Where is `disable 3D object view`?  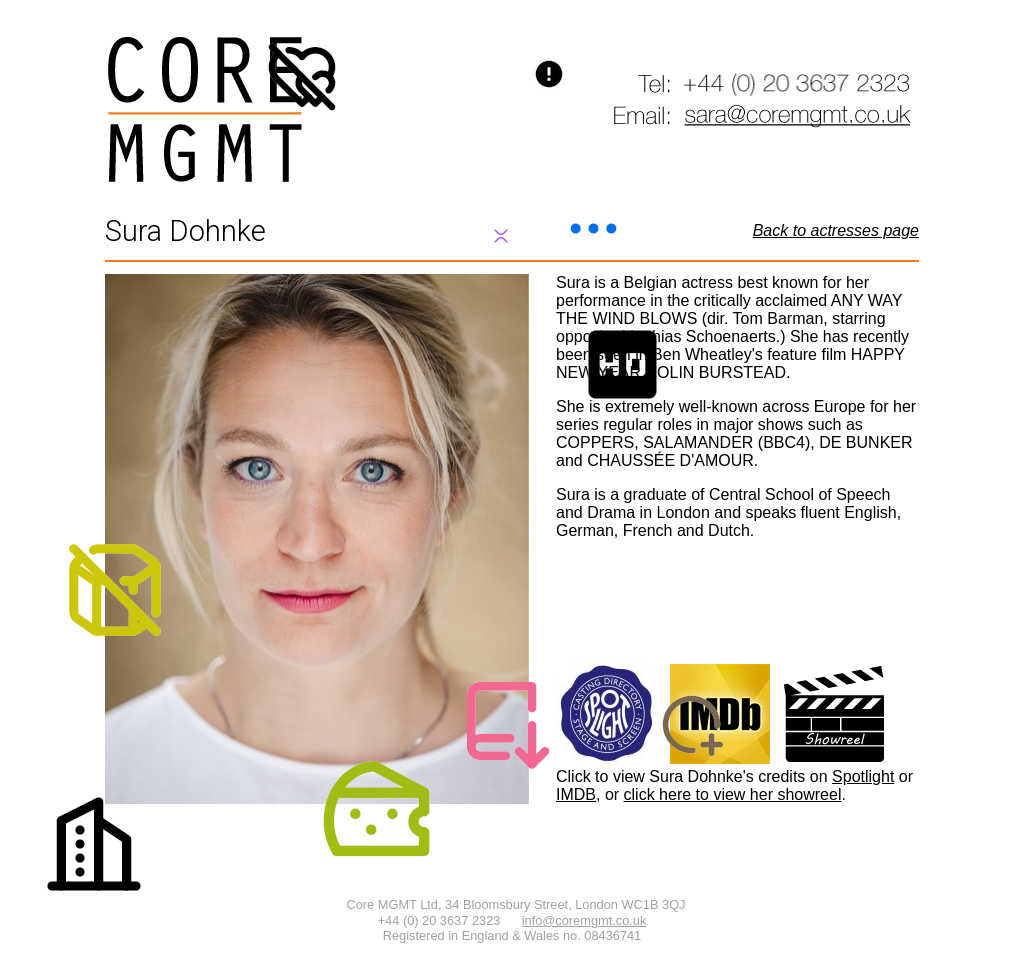
disable 3D object view is located at coordinates (115, 590).